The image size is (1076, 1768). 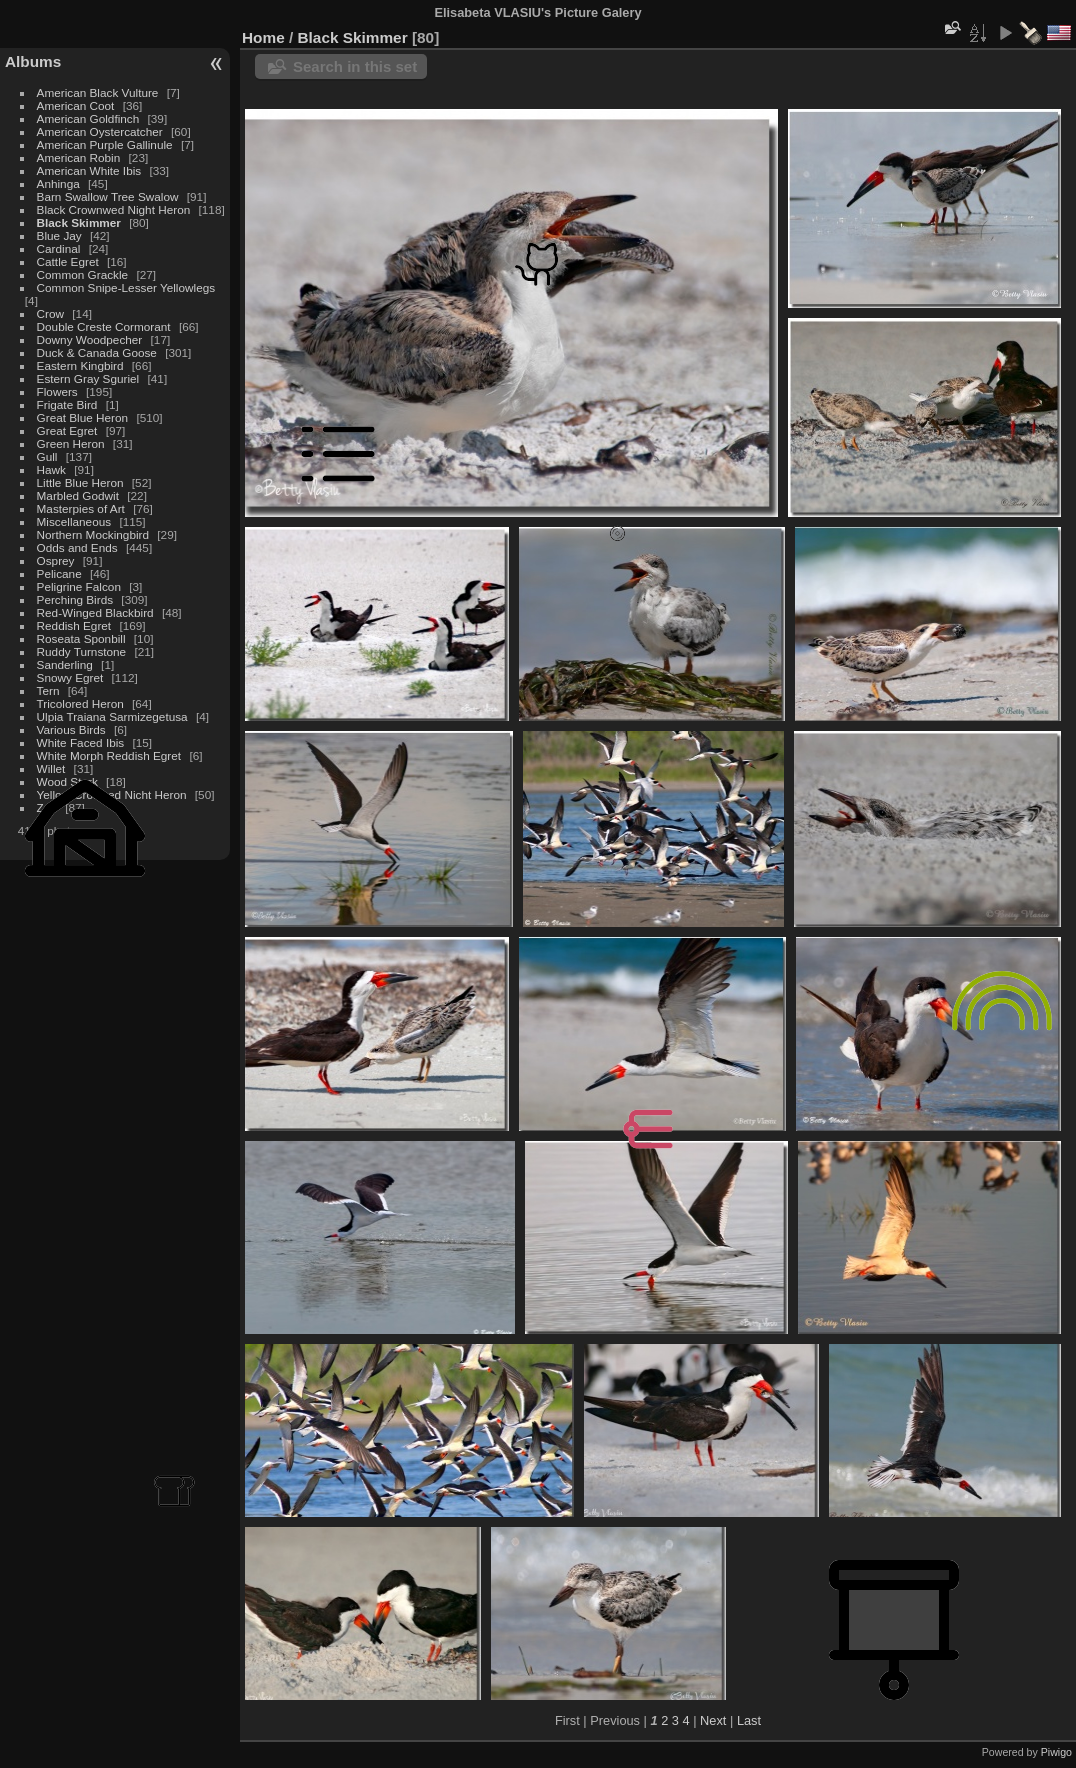 I want to click on indicates pride or LGBTQ+ related content, so click(x=1002, y=1004).